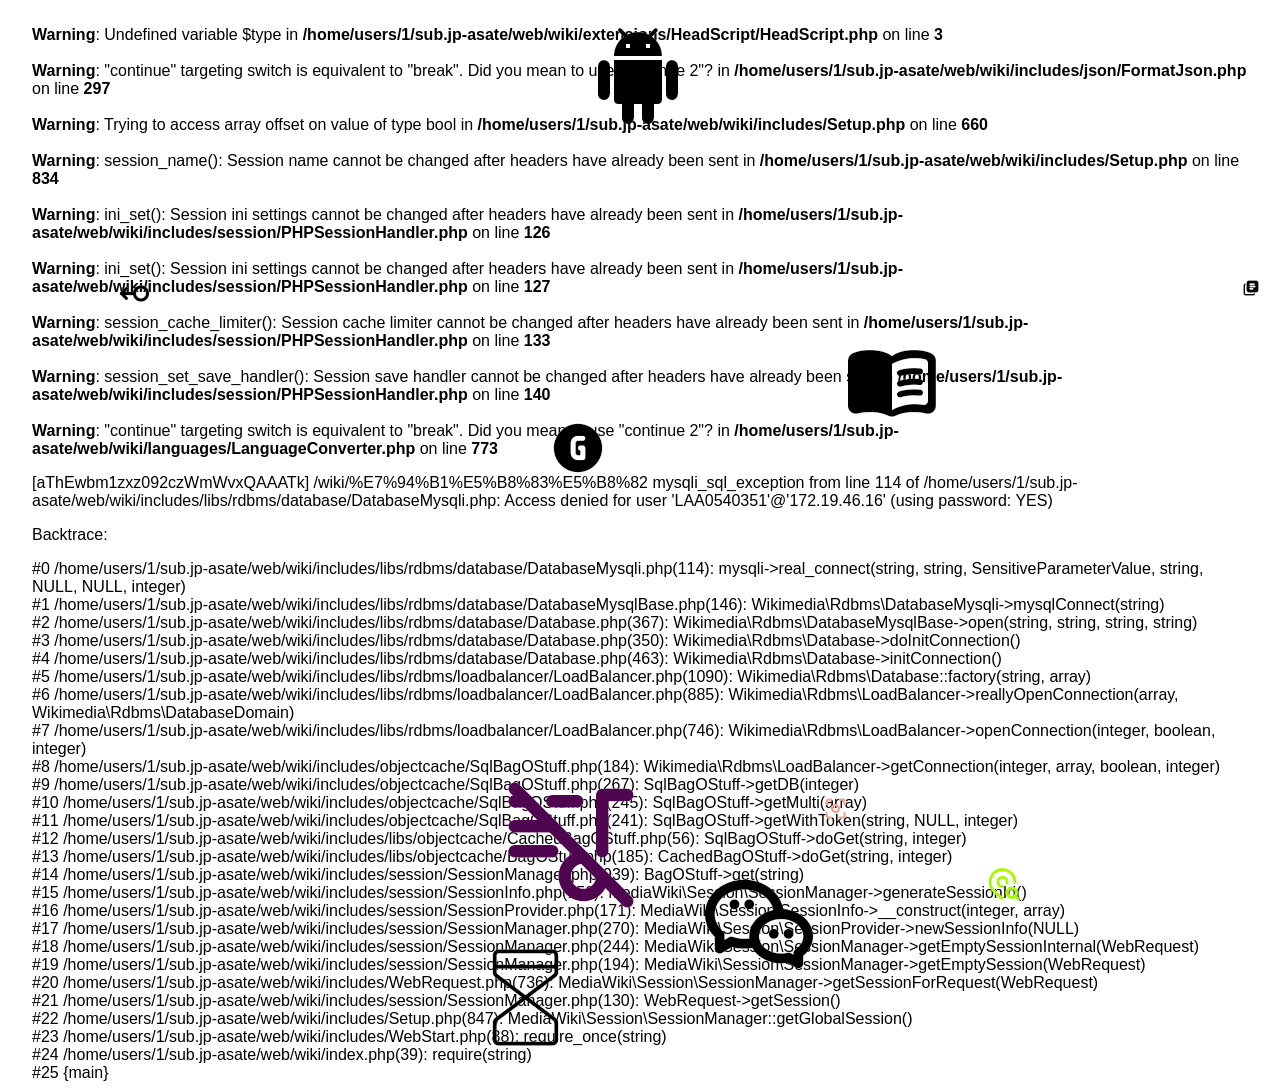 The height and width of the screenshot is (1090, 1280). I want to click on search for a location on the map, so click(1002, 883).